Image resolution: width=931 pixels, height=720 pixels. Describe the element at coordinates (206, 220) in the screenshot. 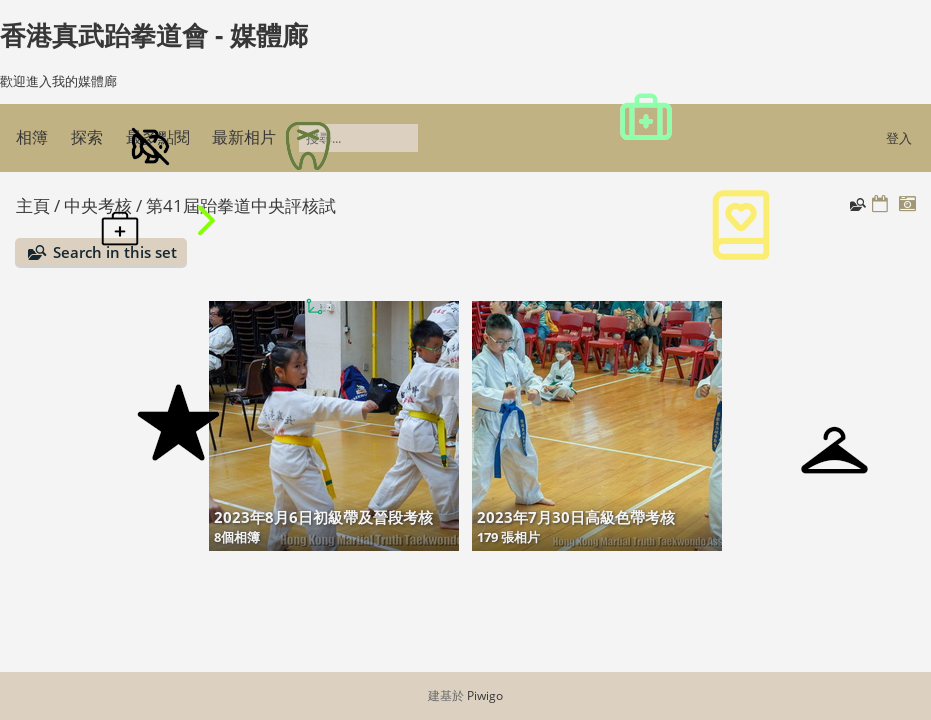

I see `navigate to the next item or page` at that location.